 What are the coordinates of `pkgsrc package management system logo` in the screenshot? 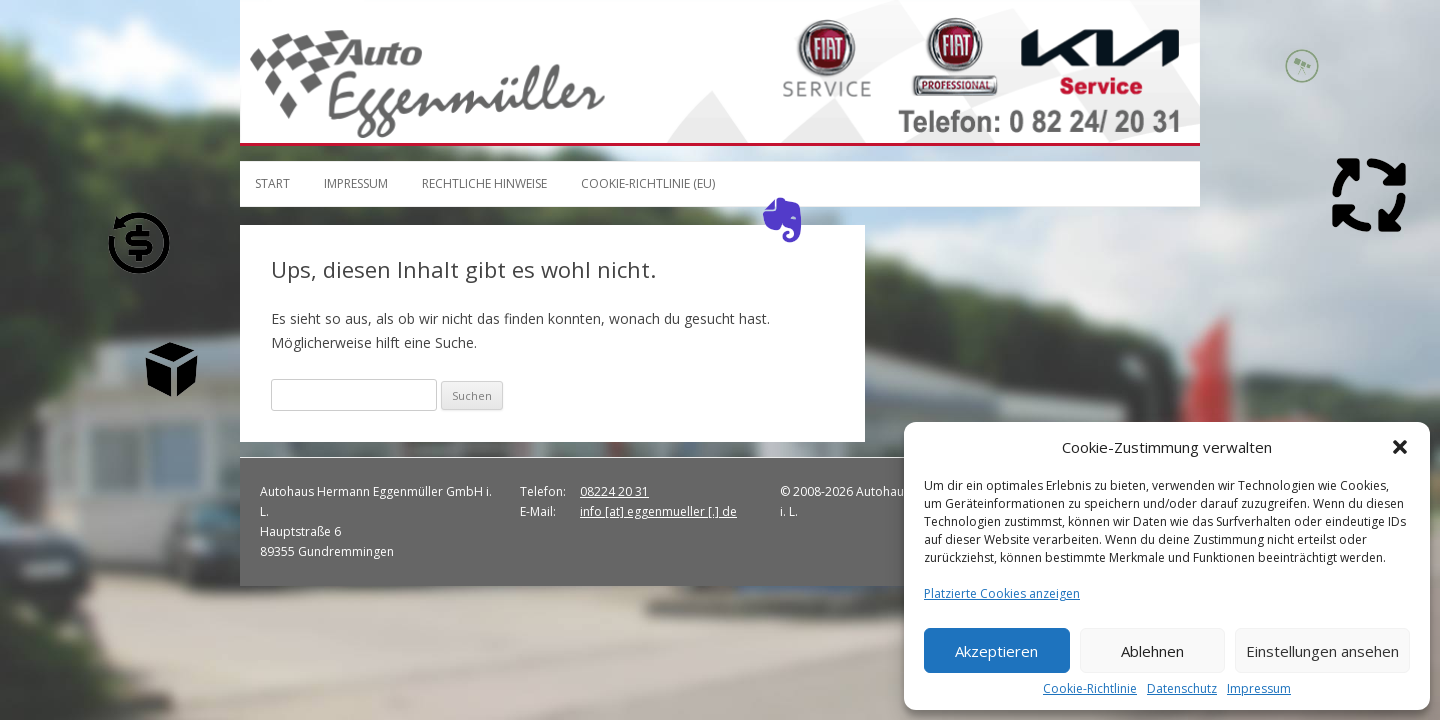 It's located at (171, 369).